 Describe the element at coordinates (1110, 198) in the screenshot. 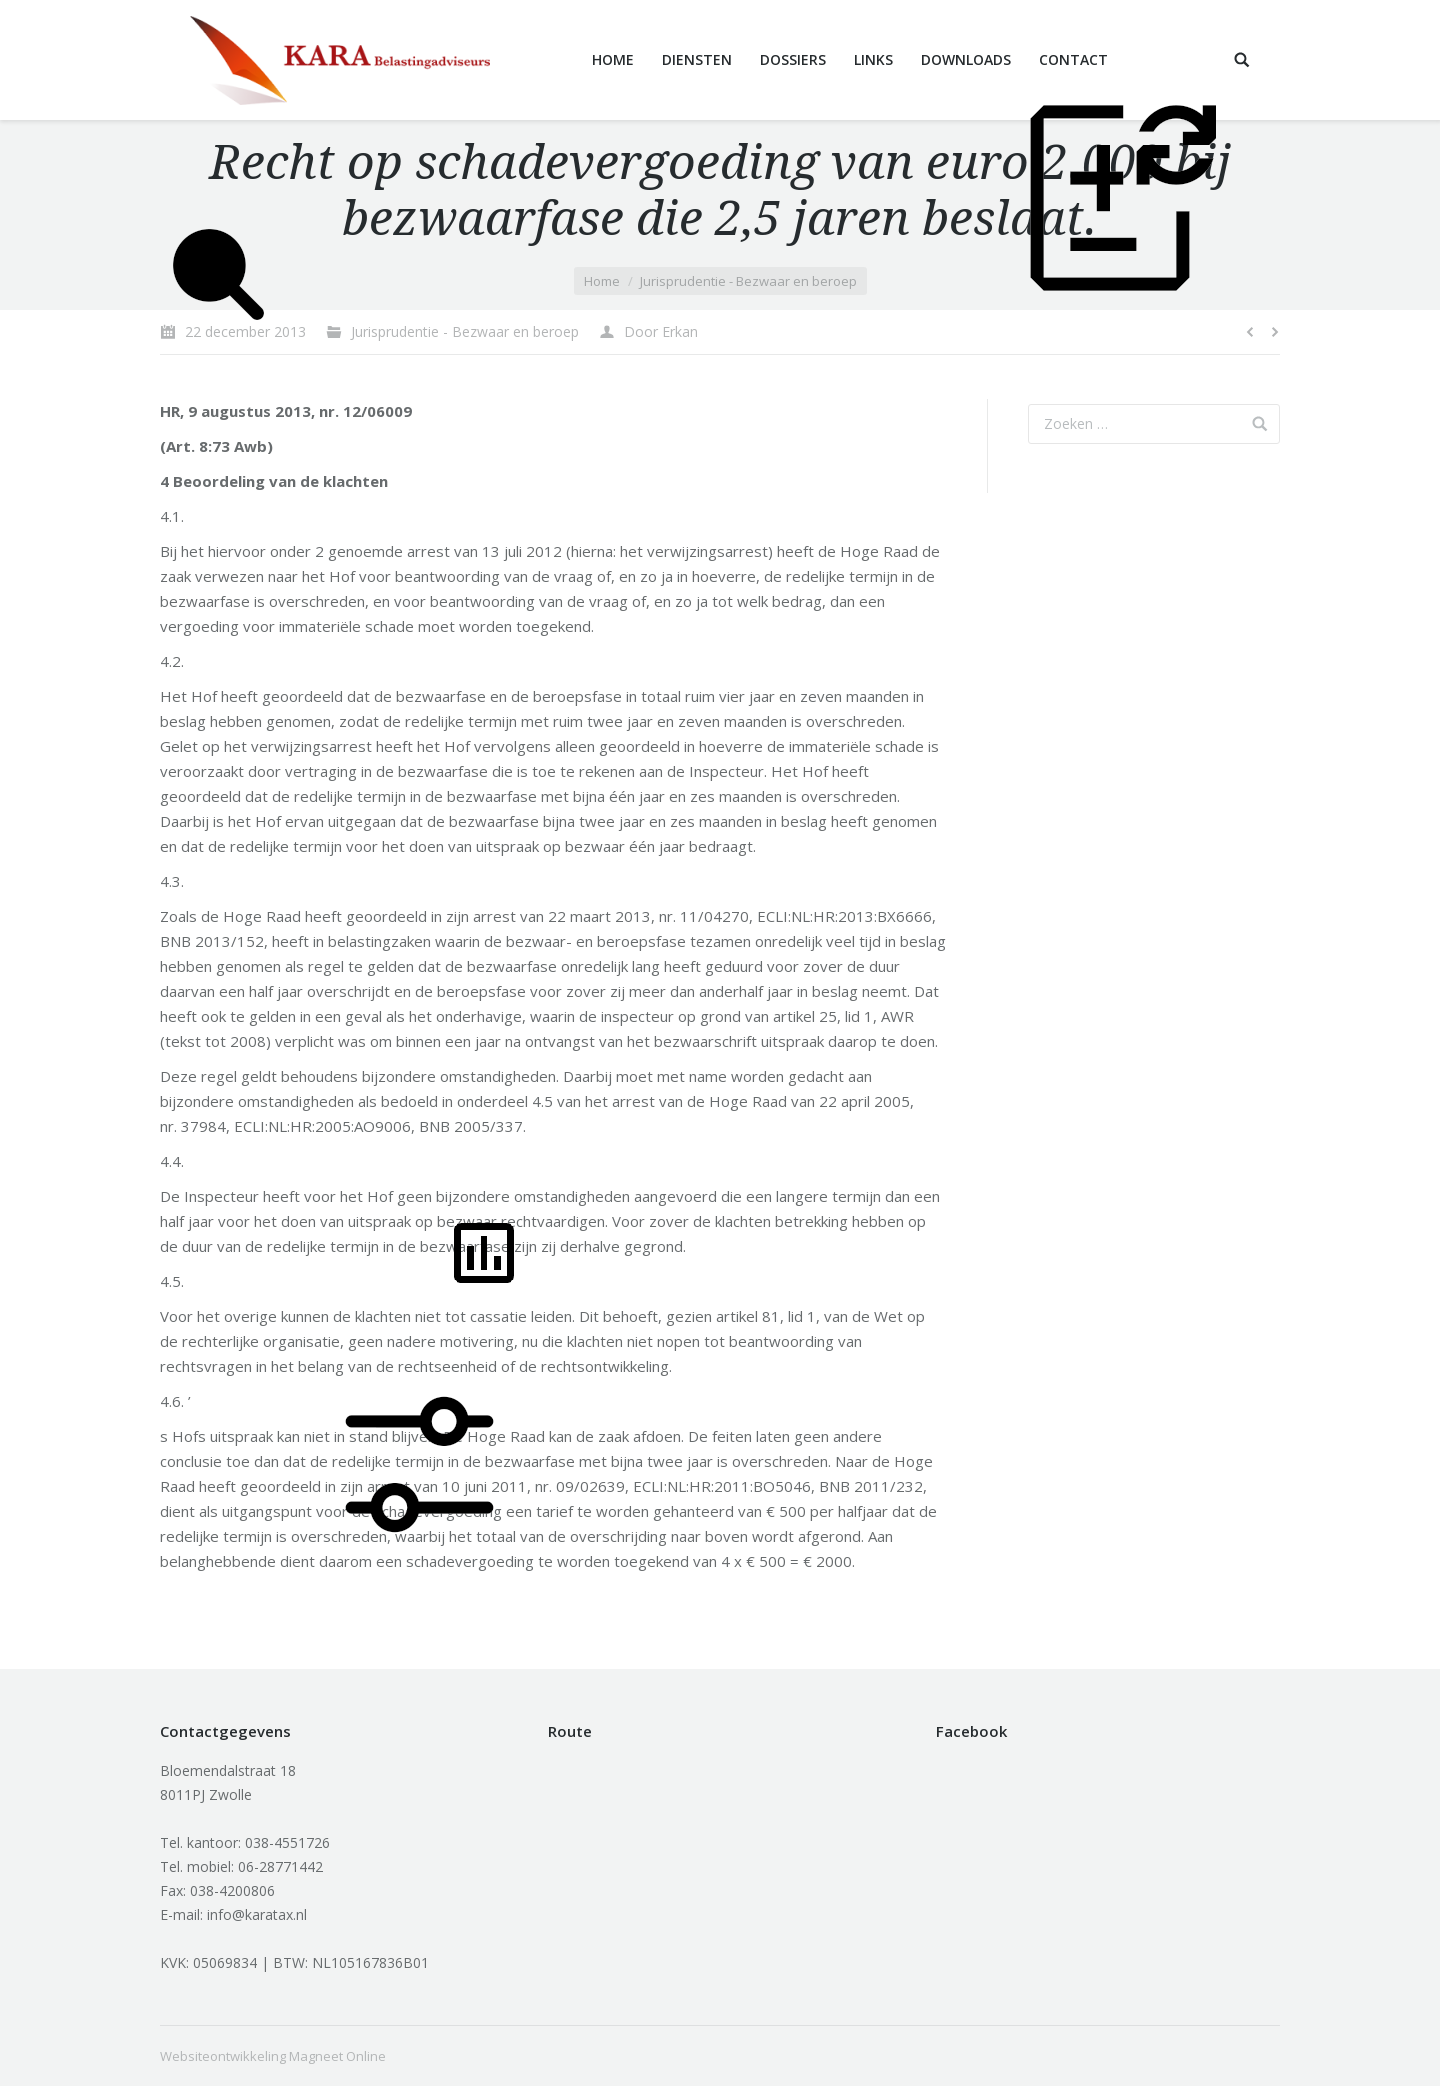

I see `sync or restore an editing session` at that location.